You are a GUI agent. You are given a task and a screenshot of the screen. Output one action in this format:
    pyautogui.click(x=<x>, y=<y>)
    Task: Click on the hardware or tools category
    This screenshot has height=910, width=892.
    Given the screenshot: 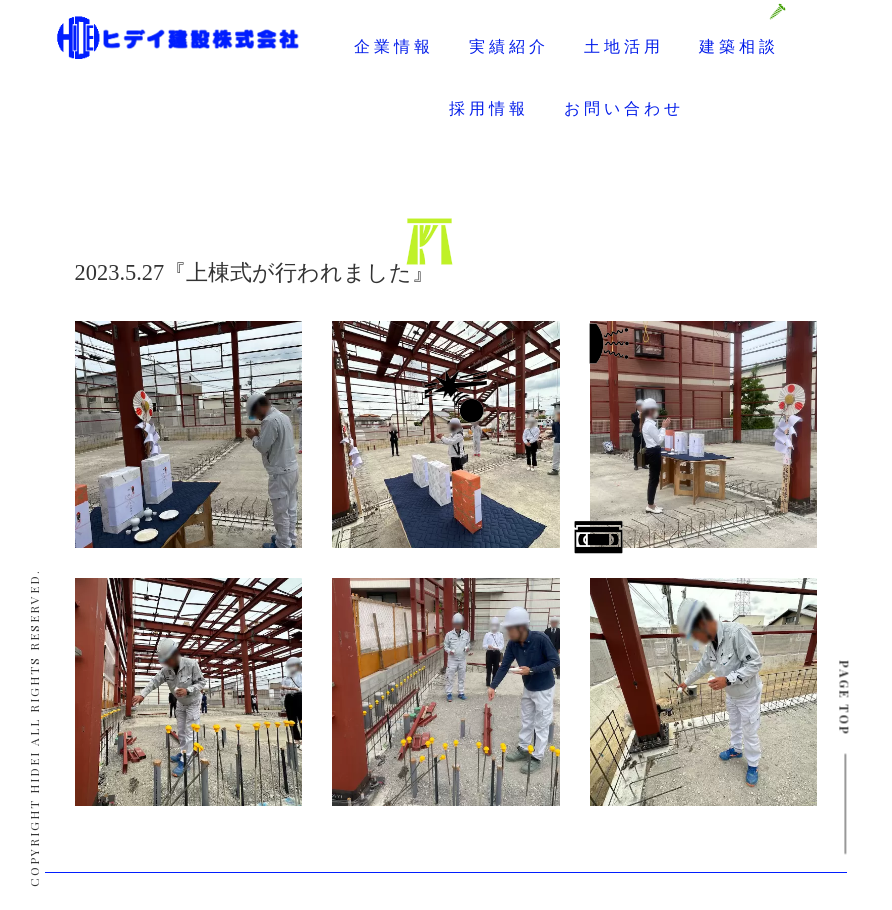 What is the action you would take?
    pyautogui.click(x=777, y=11)
    